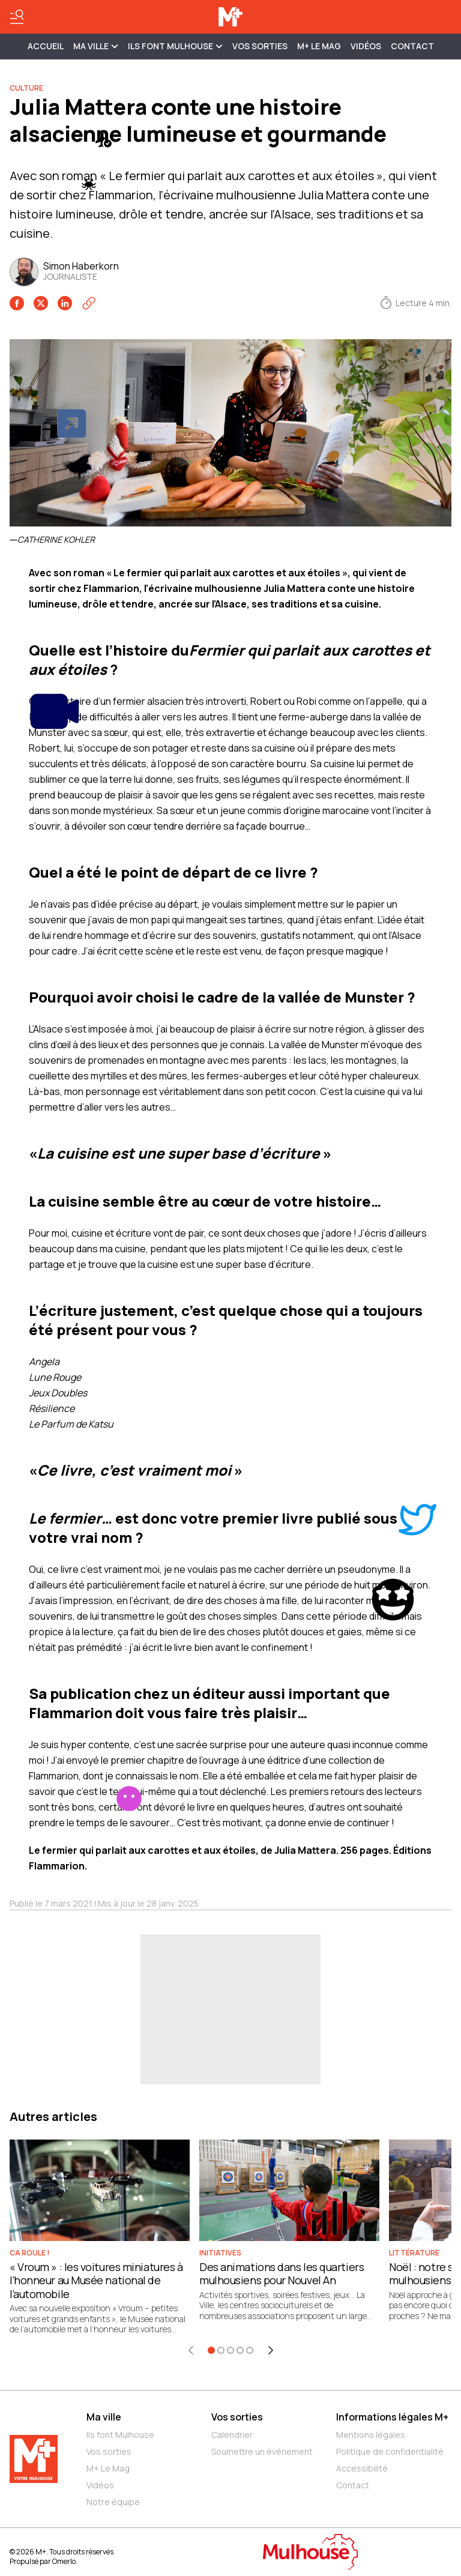 The height and width of the screenshot is (2576, 461). What do you see at coordinates (71, 423) in the screenshot?
I see `open link in a new window or tab` at bounding box center [71, 423].